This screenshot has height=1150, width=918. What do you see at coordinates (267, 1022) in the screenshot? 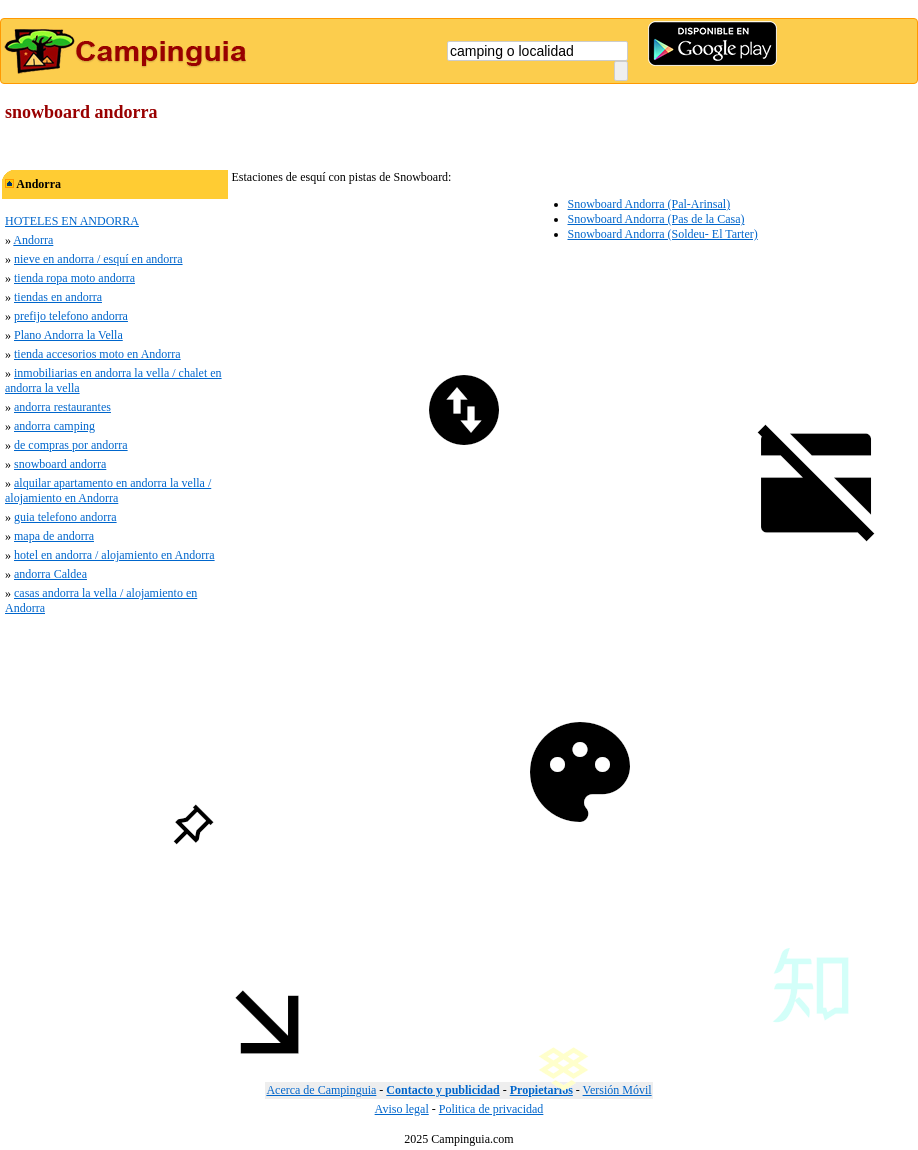
I see `navigate to the next item below` at bounding box center [267, 1022].